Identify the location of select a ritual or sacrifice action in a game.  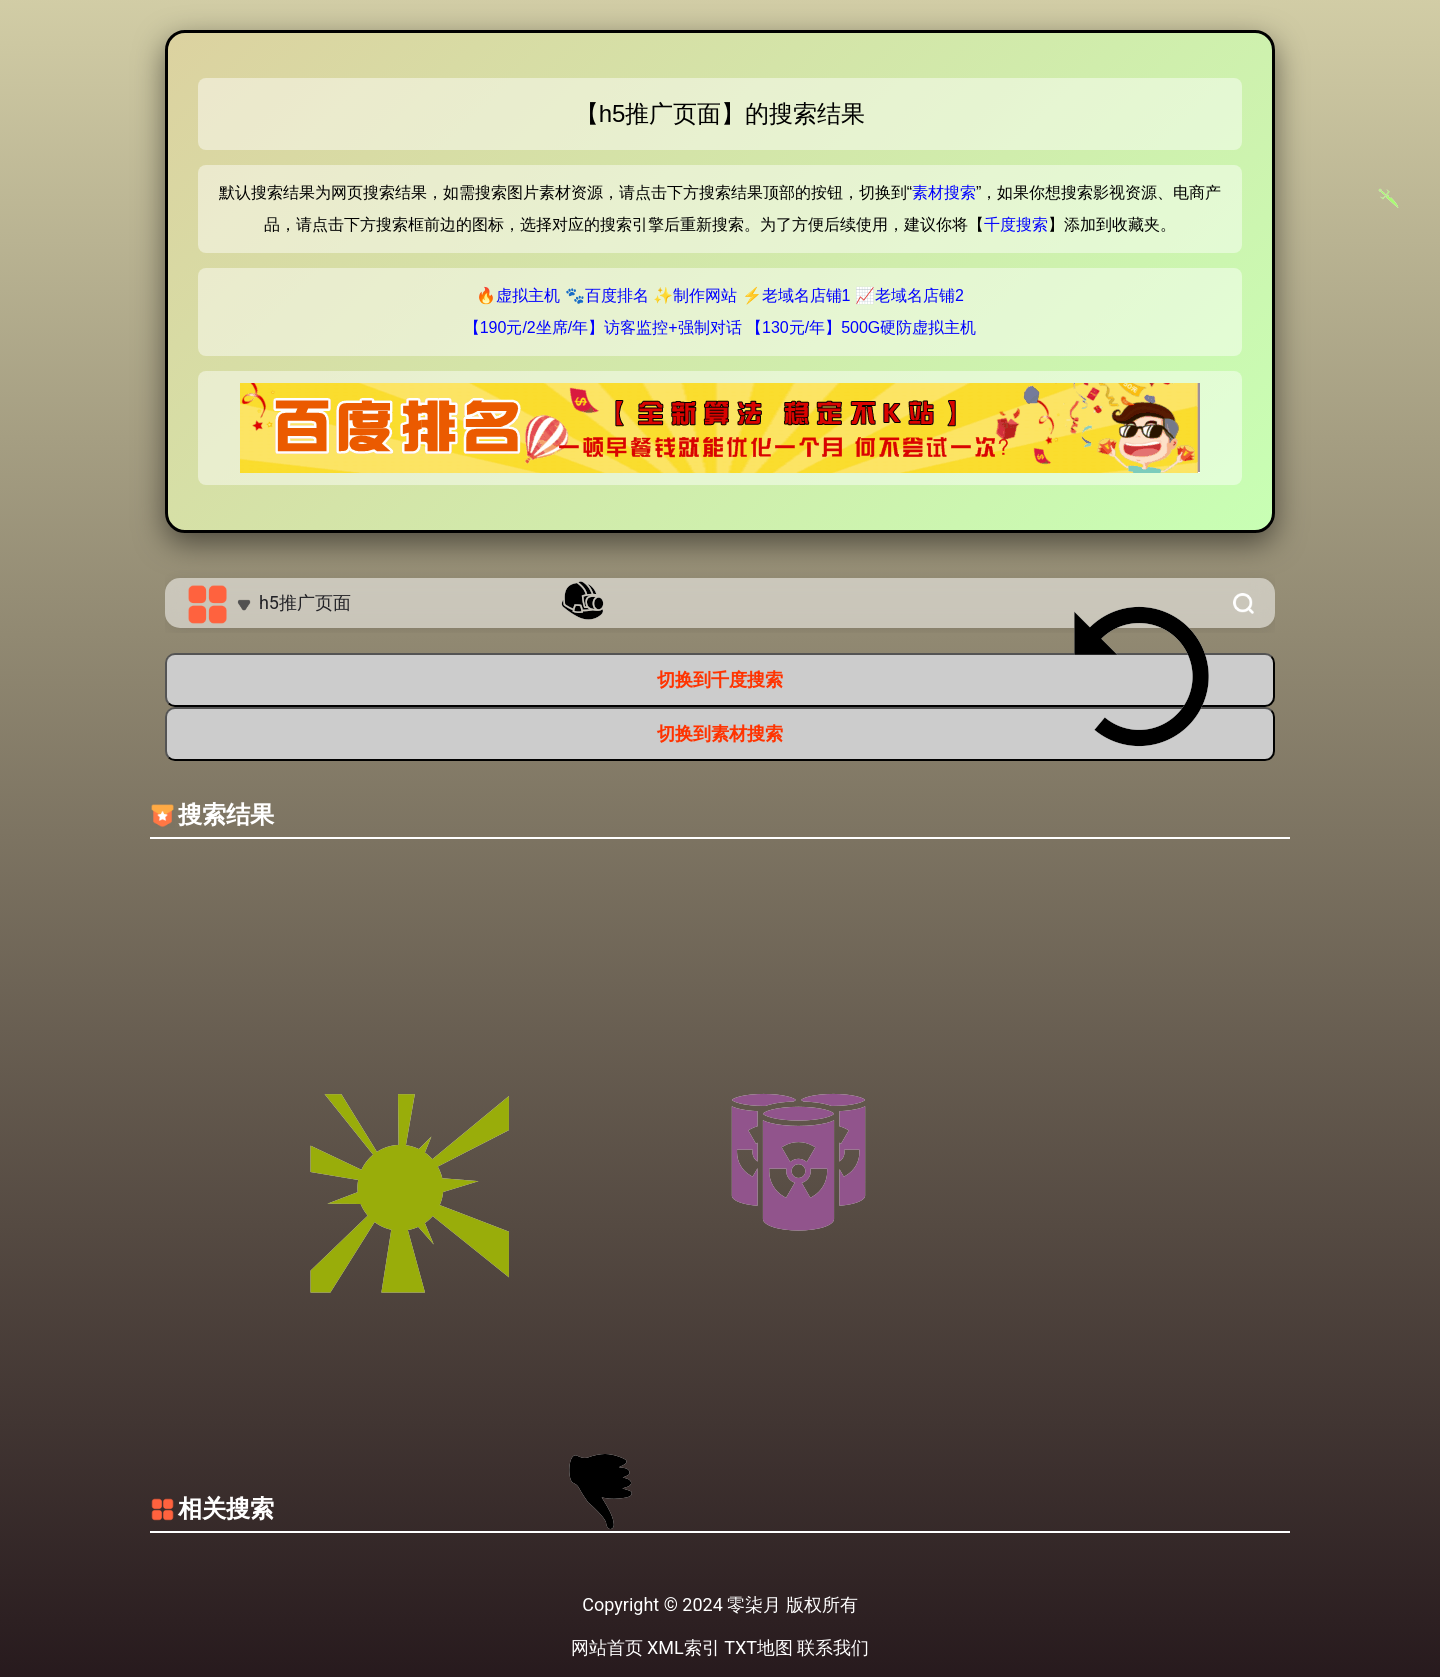
(1388, 198).